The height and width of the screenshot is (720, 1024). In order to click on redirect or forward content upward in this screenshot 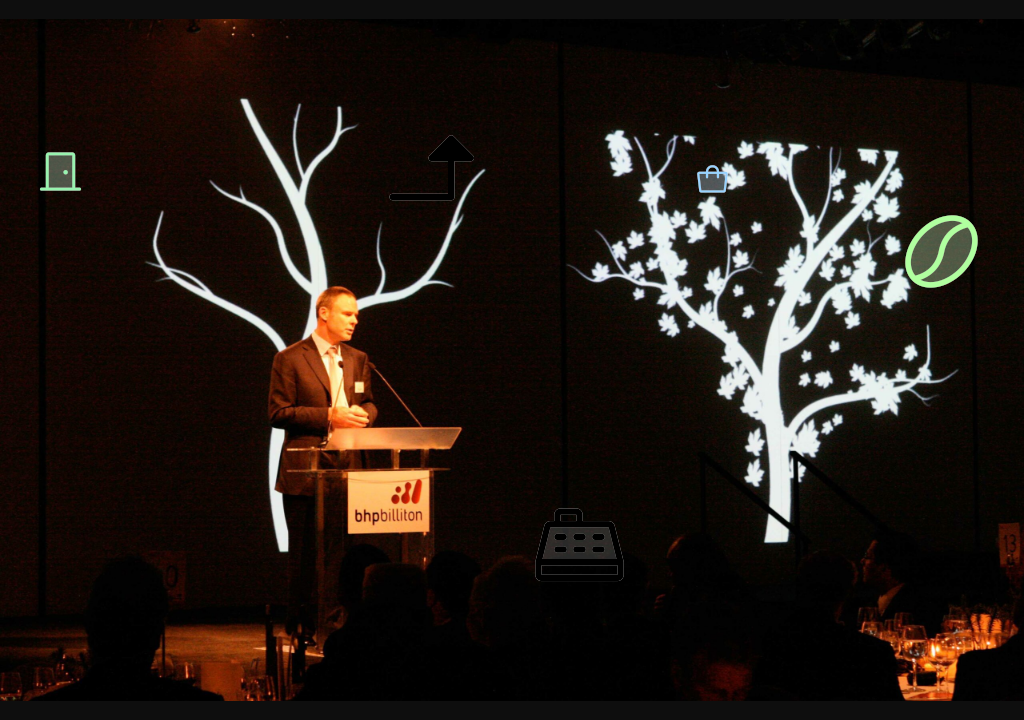, I will do `click(435, 171)`.